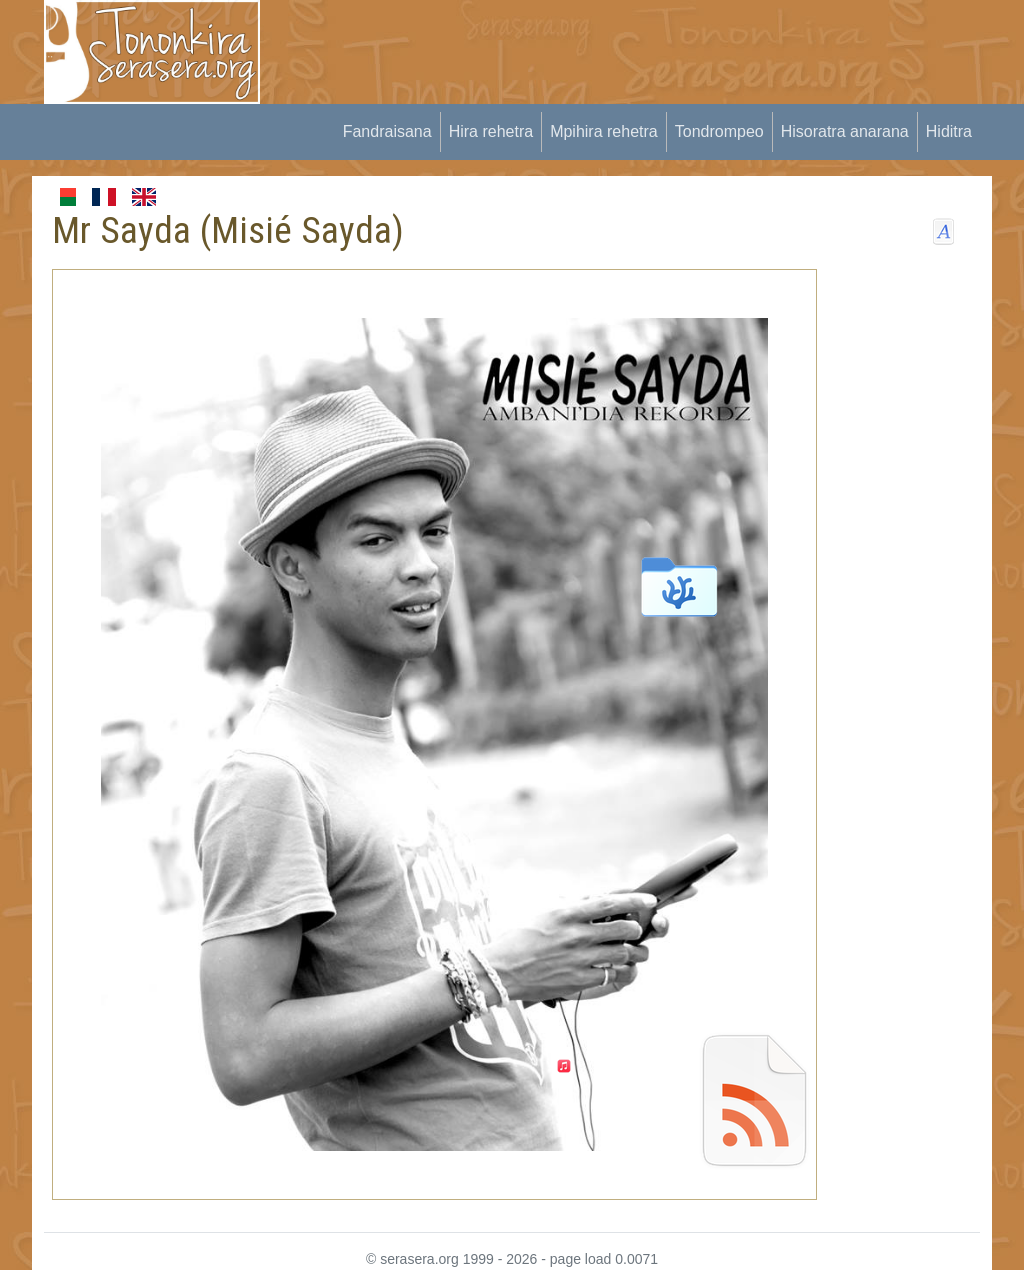 This screenshot has height=1270, width=1024. What do you see at coordinates (564, 1066) in the screenshot?
I see `open apple music app` at bounding box center [564, 1066].